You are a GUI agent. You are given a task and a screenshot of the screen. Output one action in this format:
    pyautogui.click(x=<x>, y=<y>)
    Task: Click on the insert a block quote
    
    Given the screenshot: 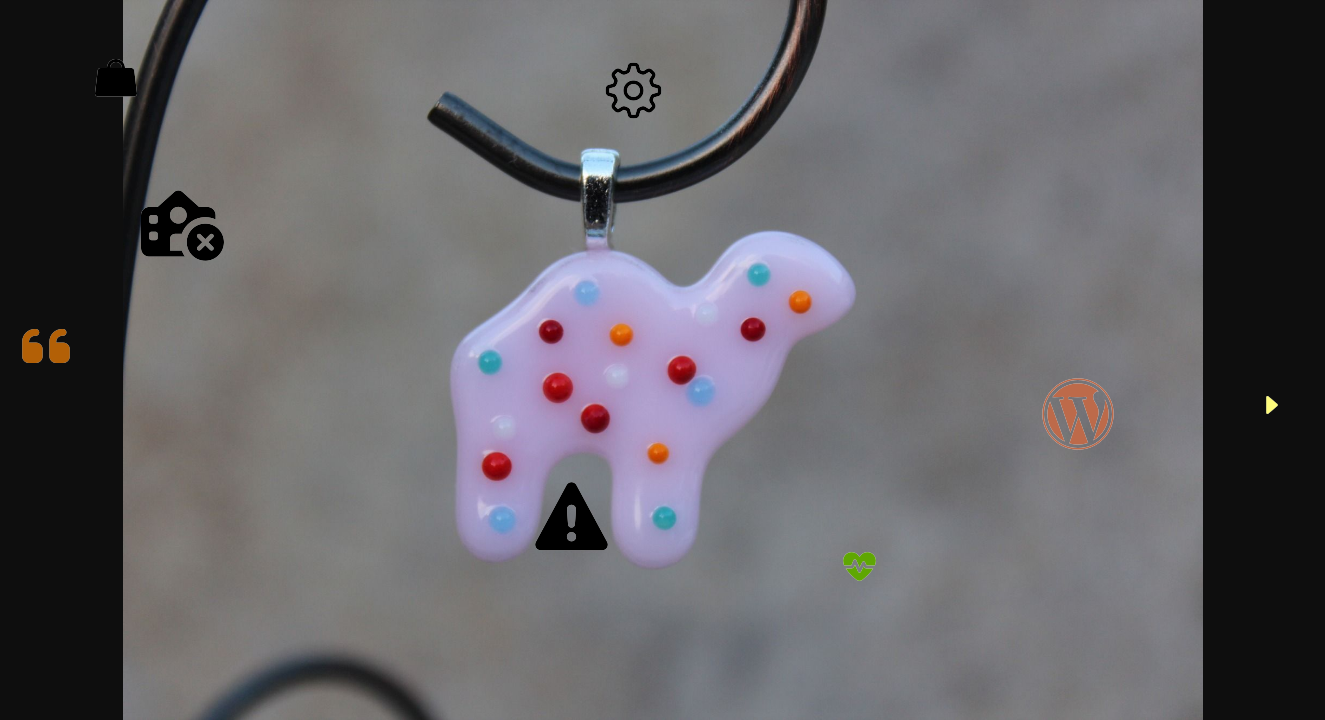 What is the action you would take?
    pyautogui.click(x=46, y=346)
    